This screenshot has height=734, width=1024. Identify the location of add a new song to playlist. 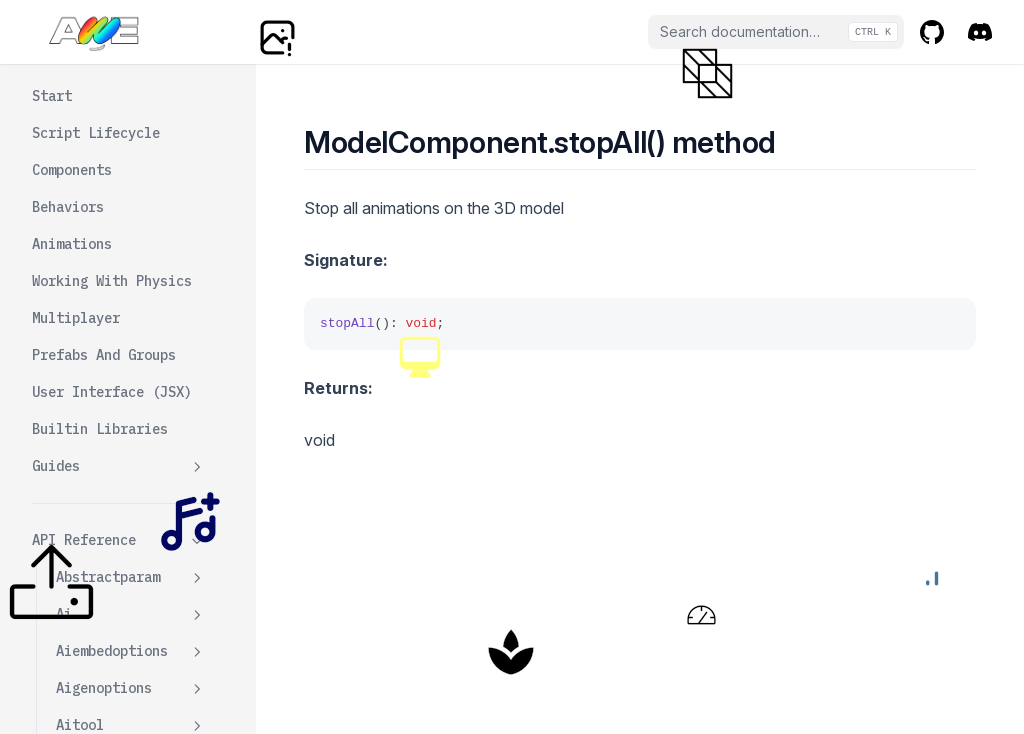
(191, 522).